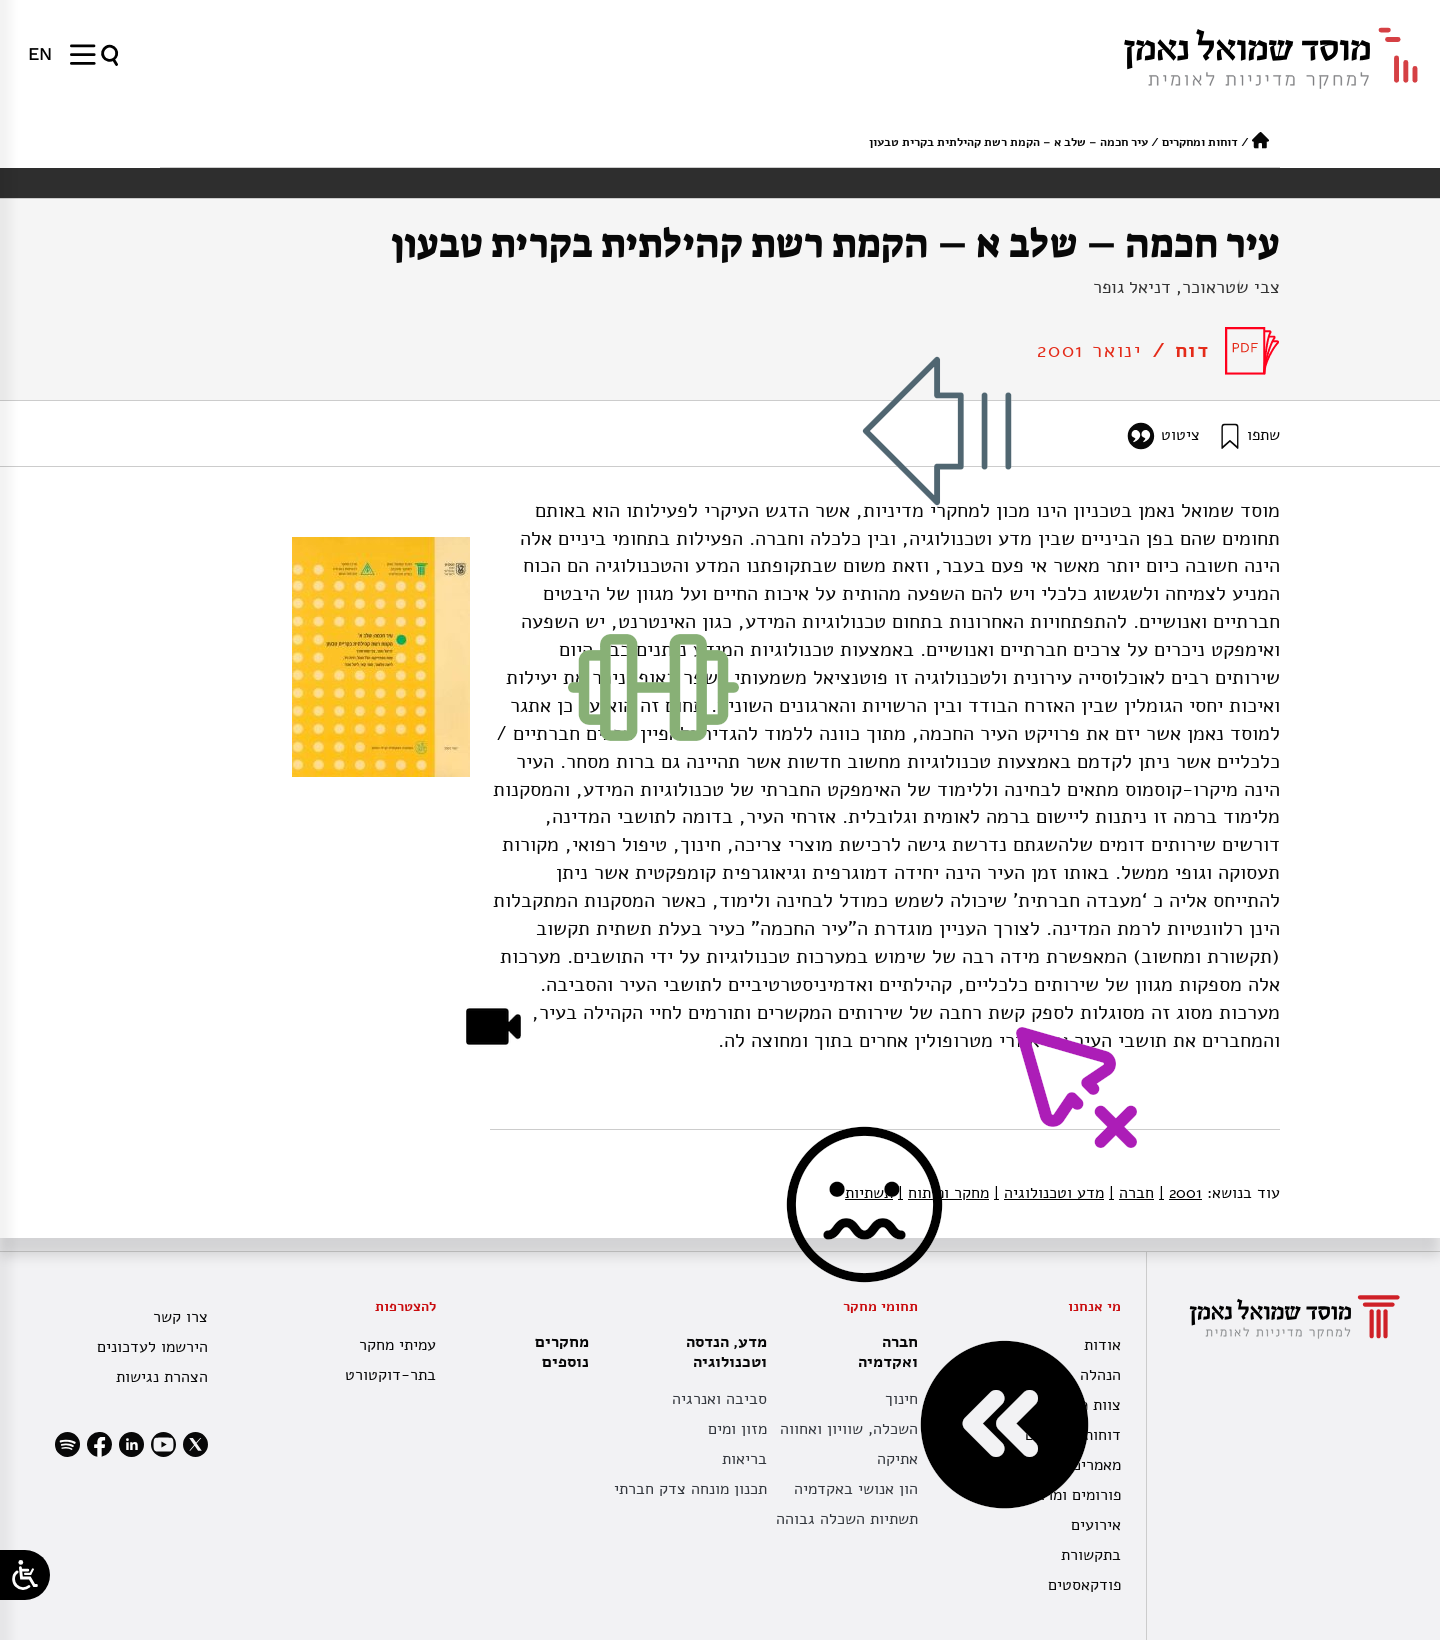 The image size is (1440, 1640). What do you see at coordinates (943, 431) in the screenshot?
I see `skip to previous track or beginning` at bounding box center [943, 431].